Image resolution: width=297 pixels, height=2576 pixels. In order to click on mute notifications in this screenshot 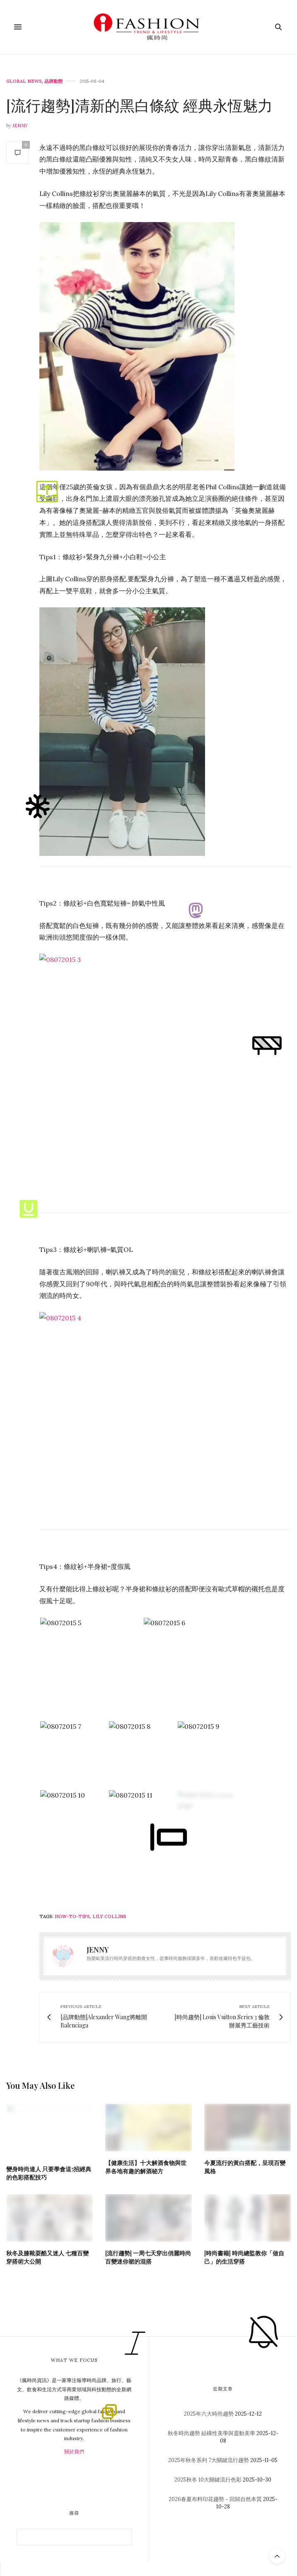, I will do `click(264, 2332)`.